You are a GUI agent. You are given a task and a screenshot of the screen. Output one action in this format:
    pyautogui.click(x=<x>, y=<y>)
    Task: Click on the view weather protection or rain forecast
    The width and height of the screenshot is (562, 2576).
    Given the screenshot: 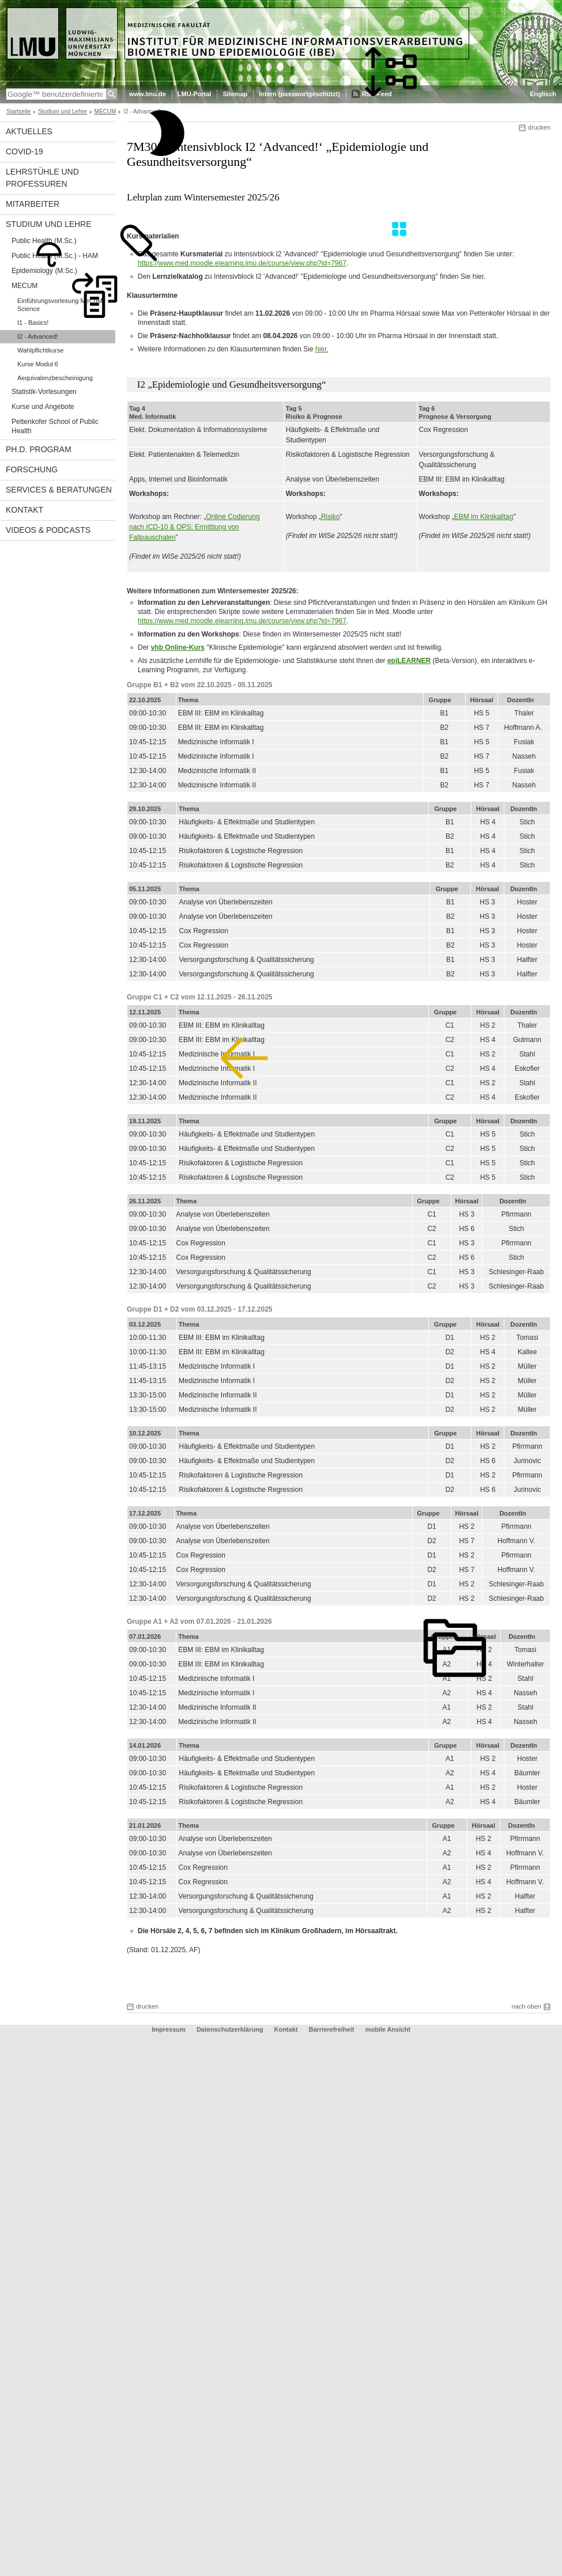 What is the action you would take?
    pyautogui.click(x=49, y=255)
    